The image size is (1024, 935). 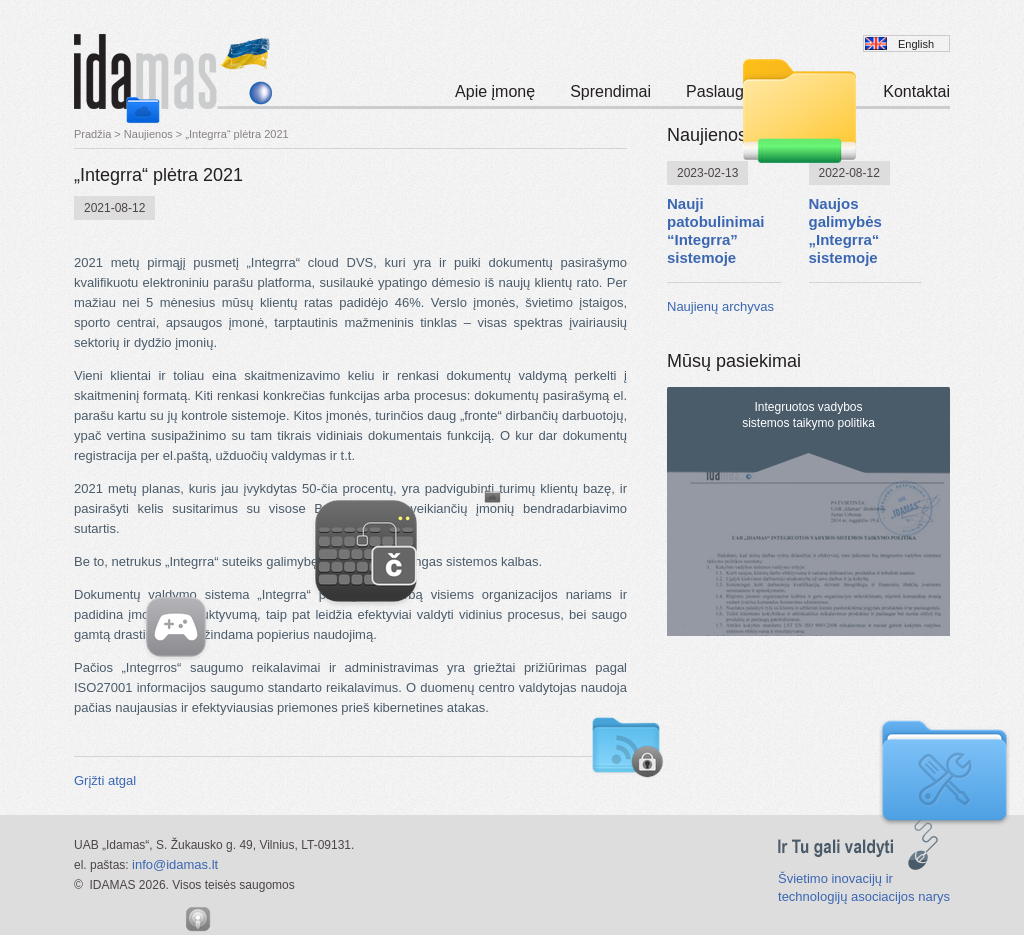 What do you see at coordinates (799, 106) in the screenshot?
I see `access shared network folder` at bounding box center [799, 106].